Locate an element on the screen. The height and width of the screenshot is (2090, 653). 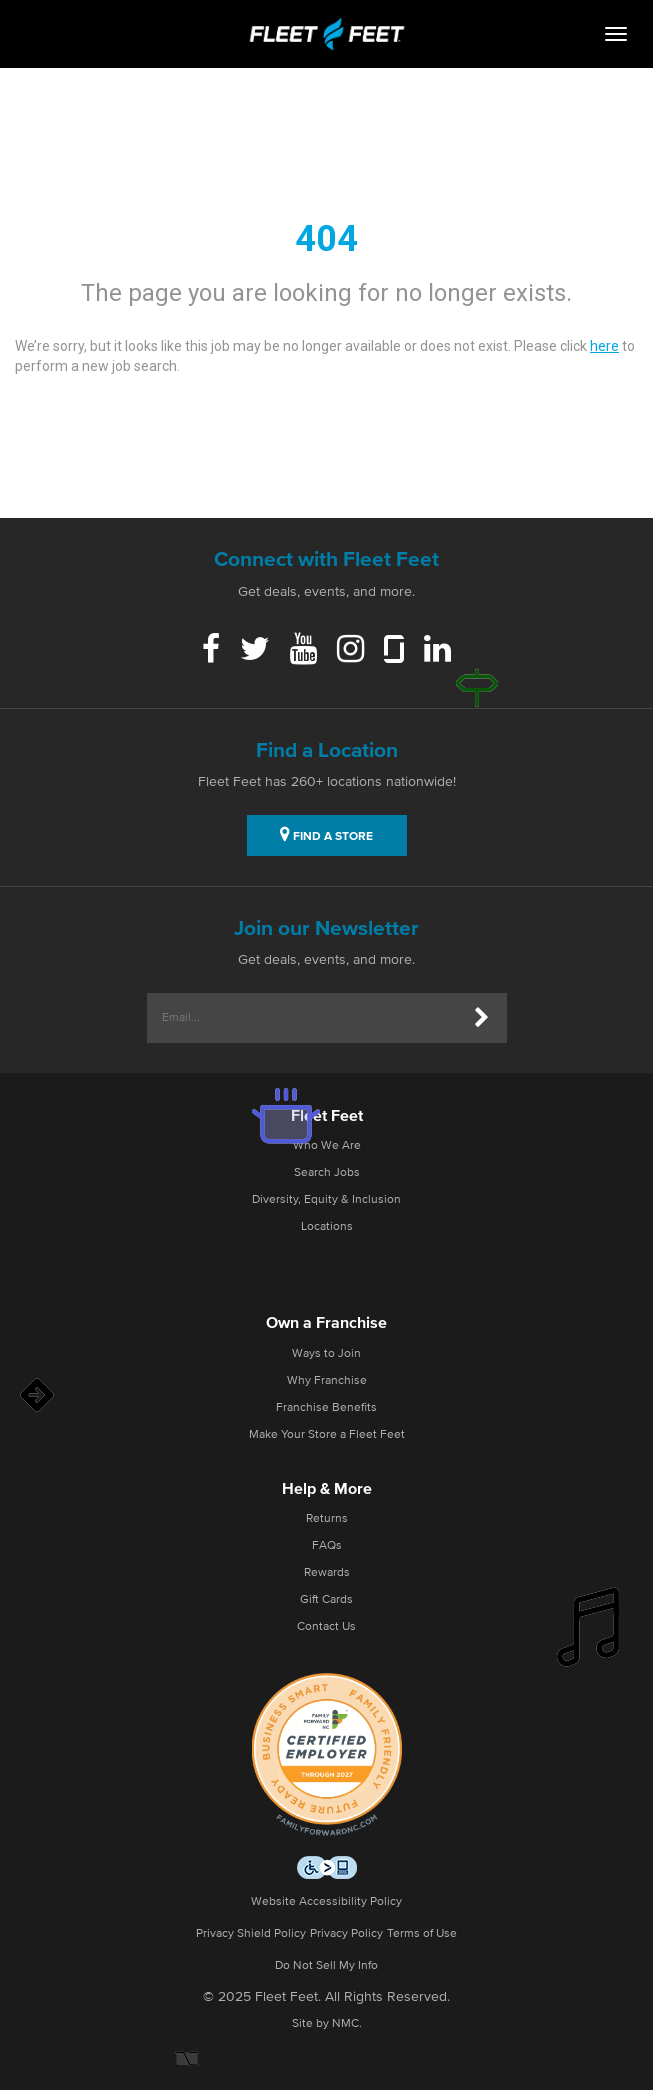
access recipes or cooking features is located at coordinates (286, 1120).